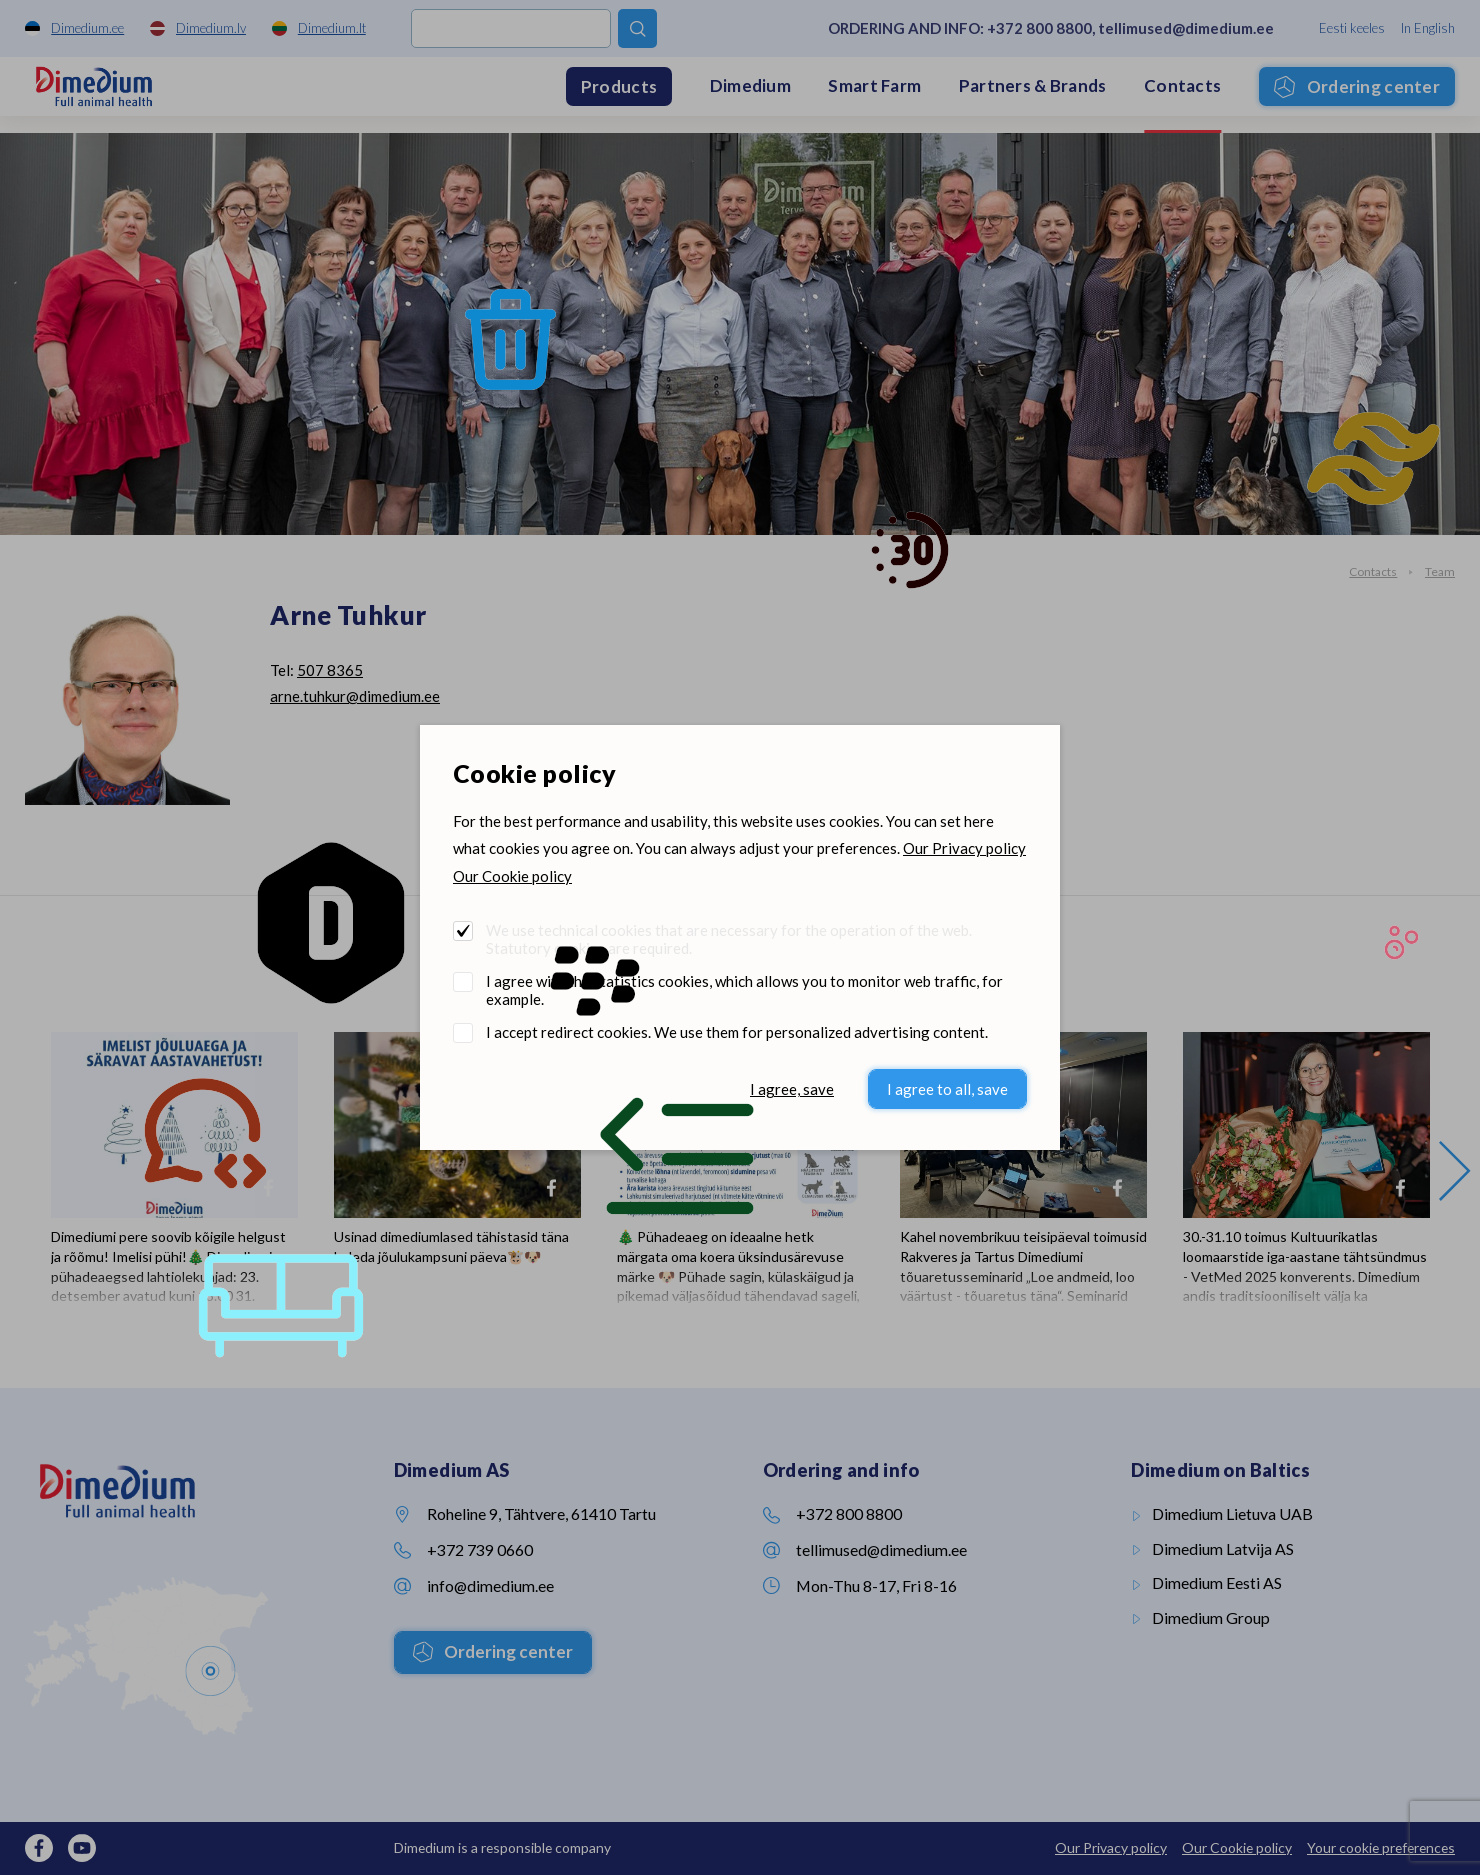  Describe the element at coordinates (1401, 942) in the screenshot. I see `open chat or messaging` at that location.